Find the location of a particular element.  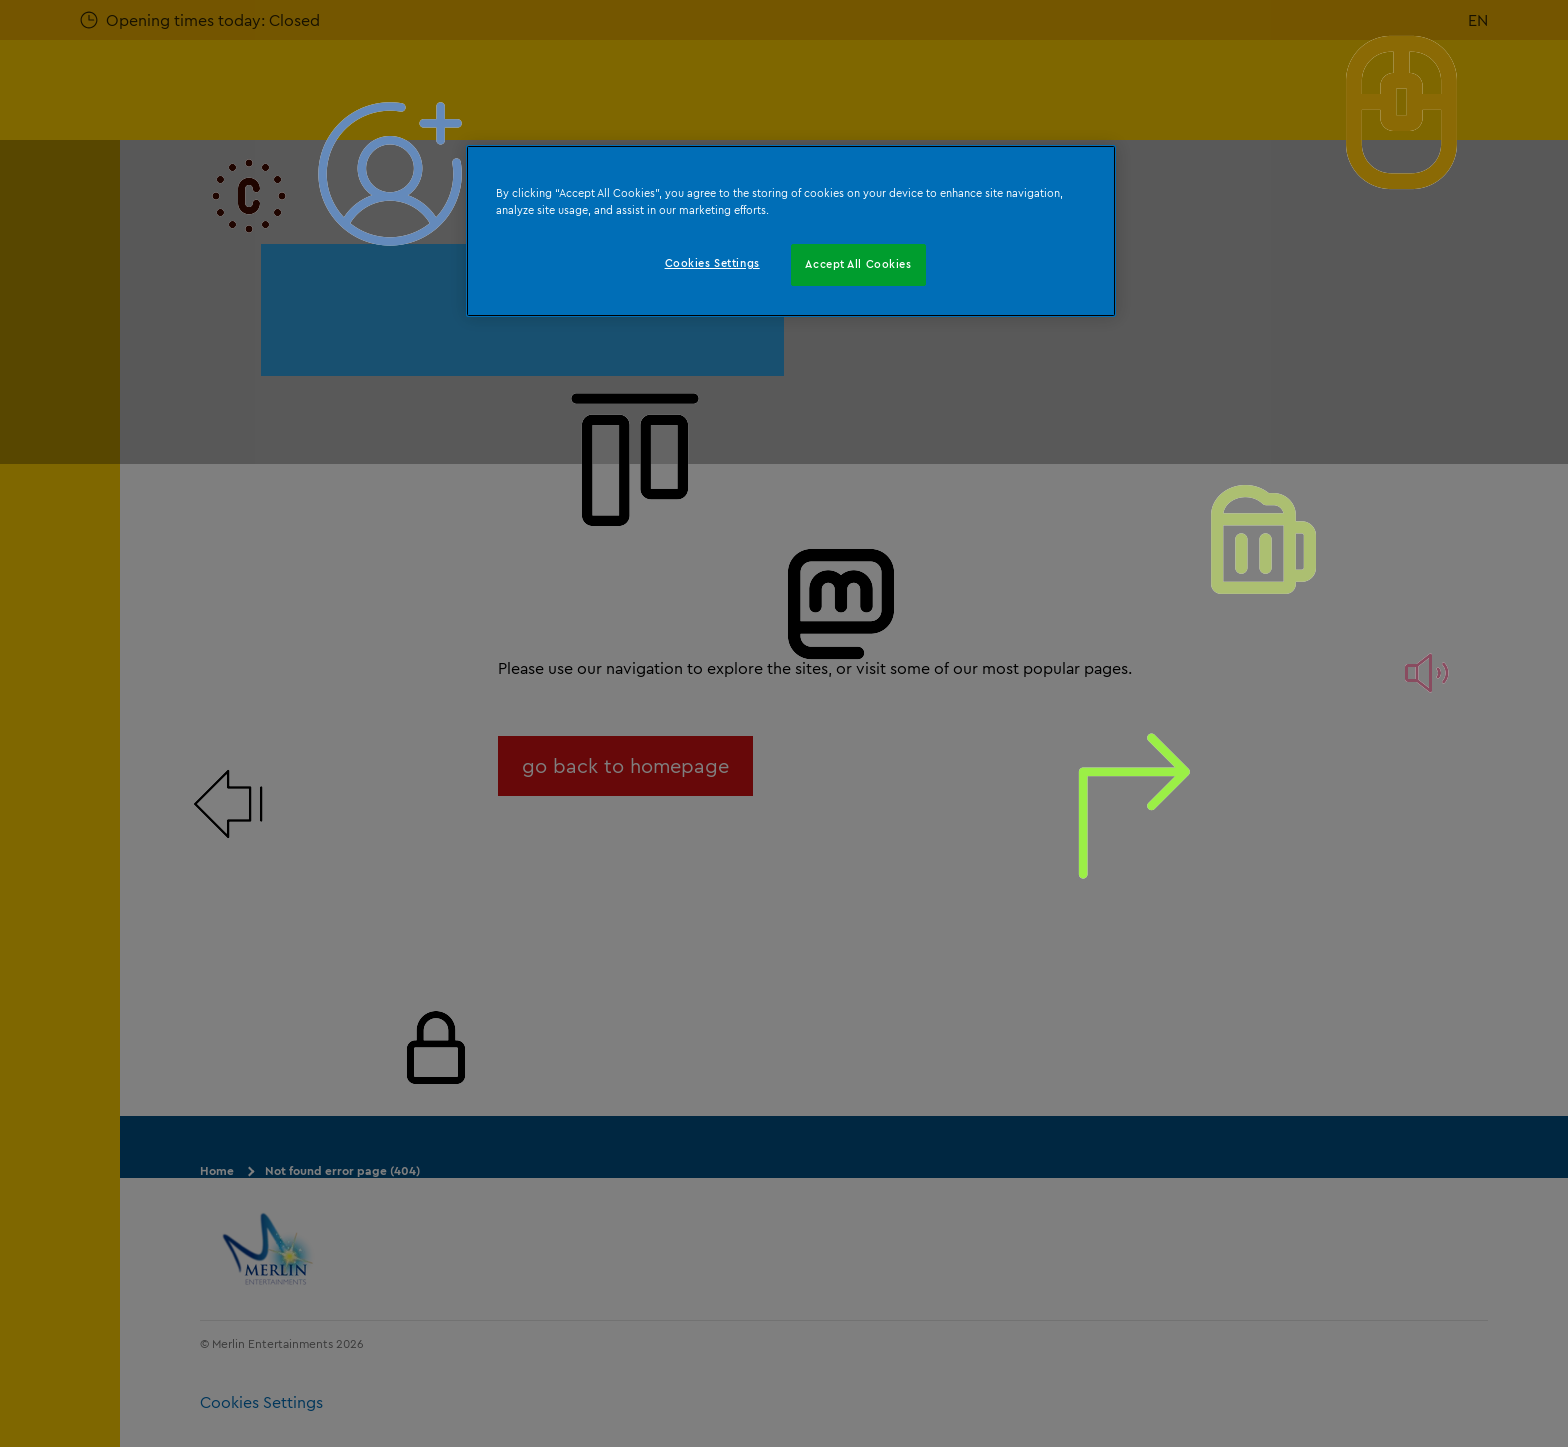

add a new user or contact is located at coordinates (390, 174).